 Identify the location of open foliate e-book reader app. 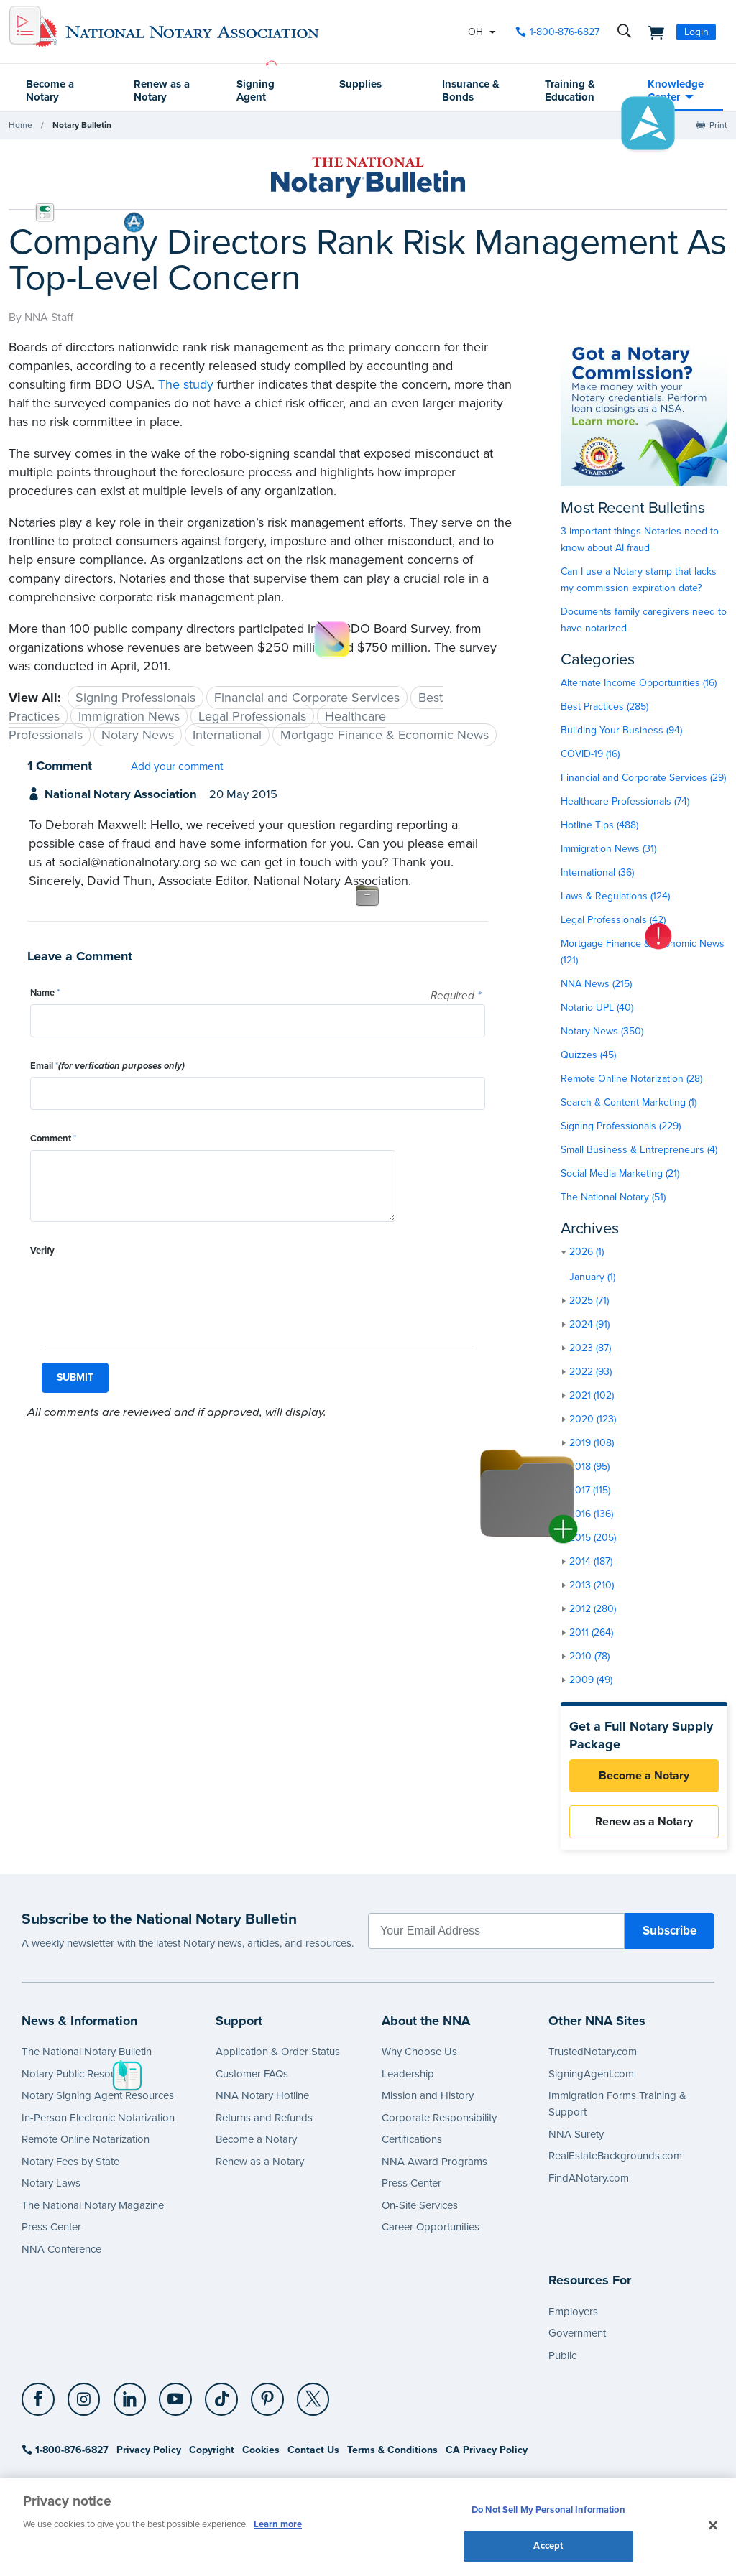
(127, 2076).